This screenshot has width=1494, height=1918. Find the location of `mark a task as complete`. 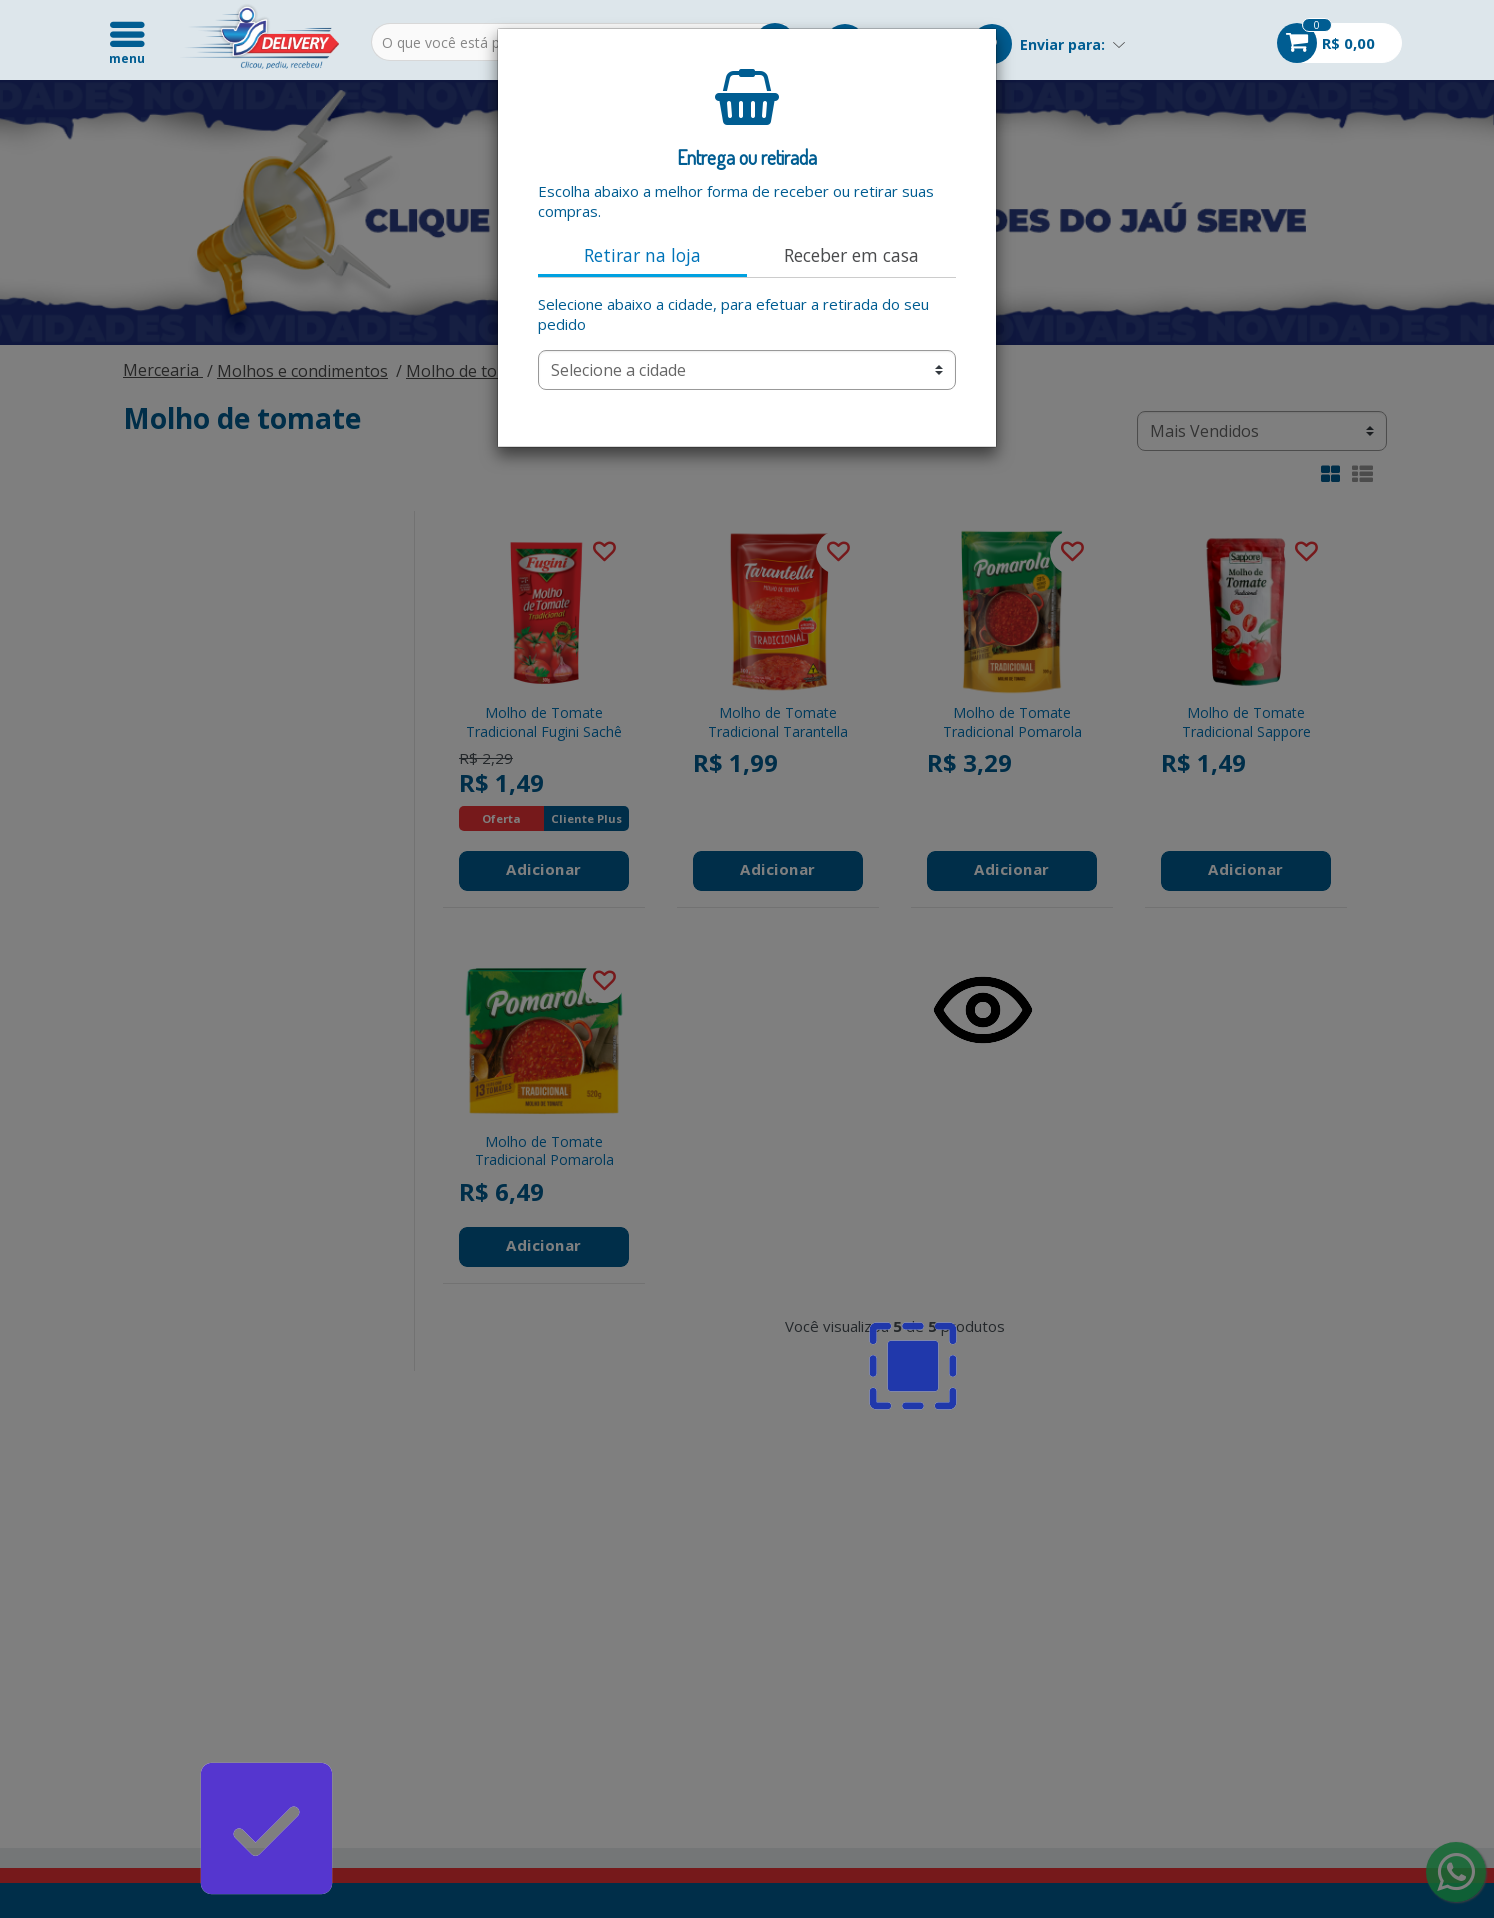

mark a task as complete is located at coordinates (266, 1828).